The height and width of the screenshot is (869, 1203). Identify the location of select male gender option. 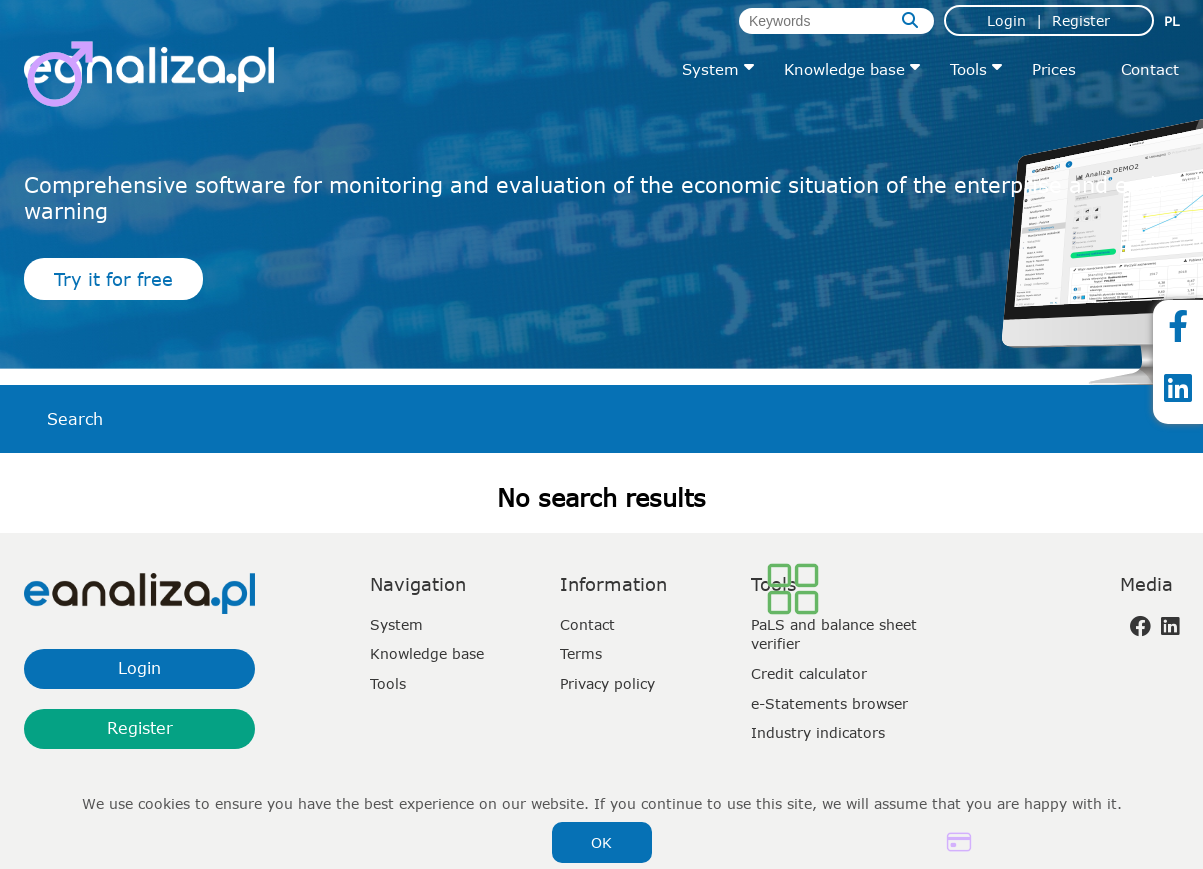
(60, 74).